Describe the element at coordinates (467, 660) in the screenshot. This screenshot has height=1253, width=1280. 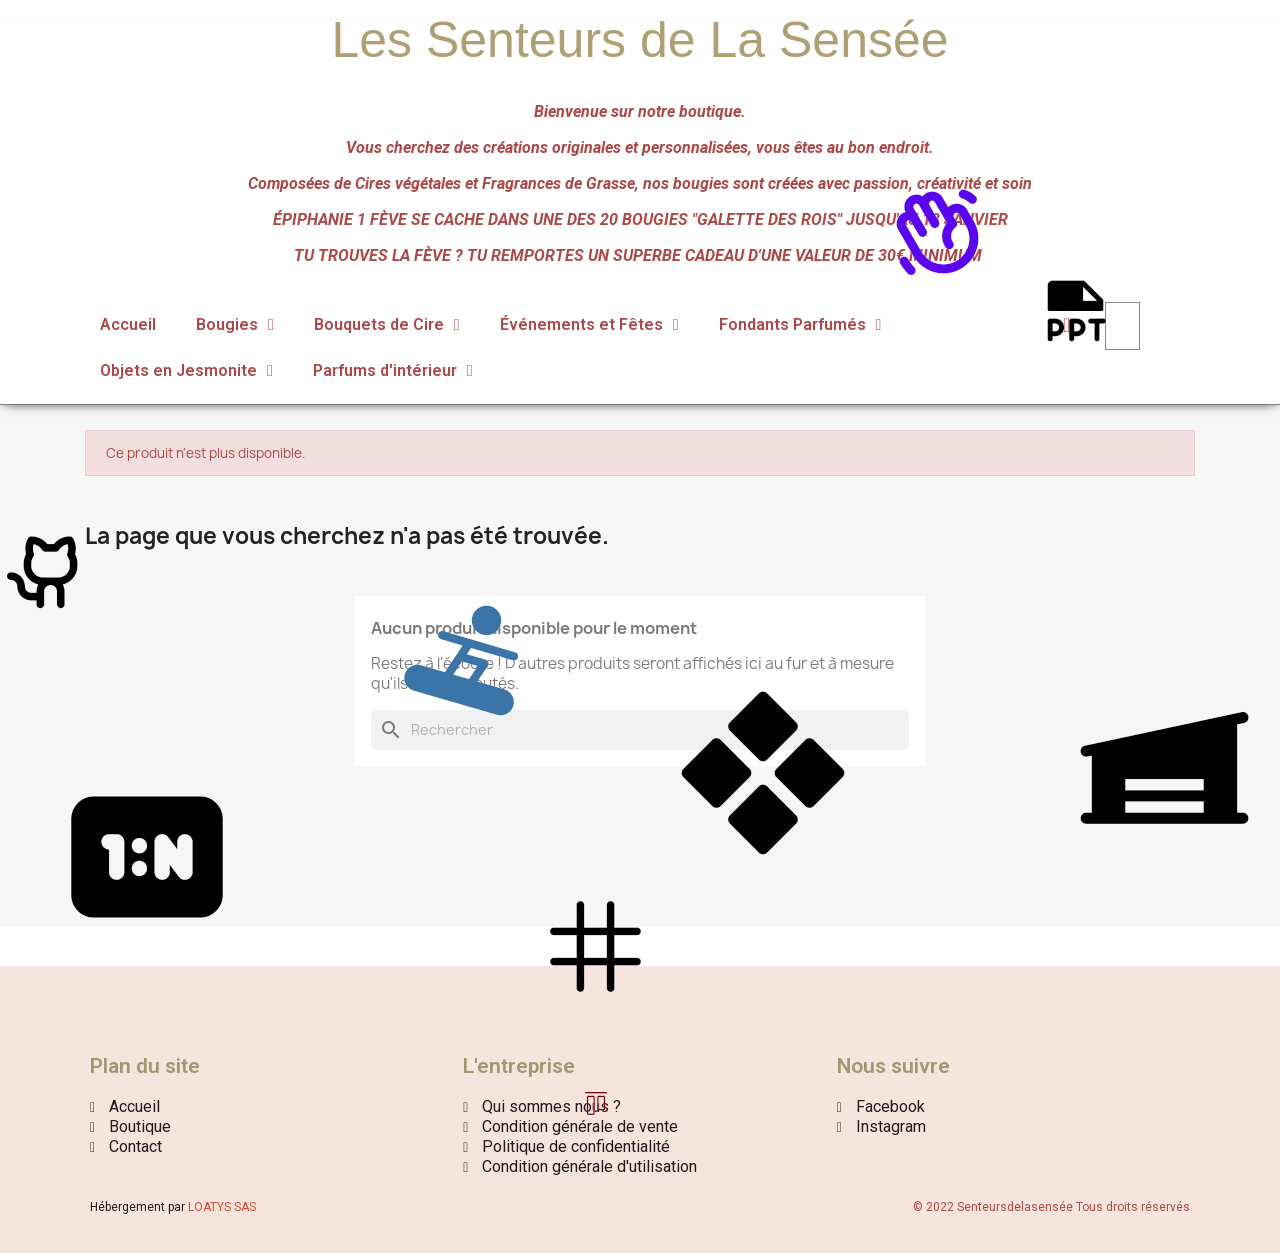
I see `access snowboarding or winter sports features` at that location.